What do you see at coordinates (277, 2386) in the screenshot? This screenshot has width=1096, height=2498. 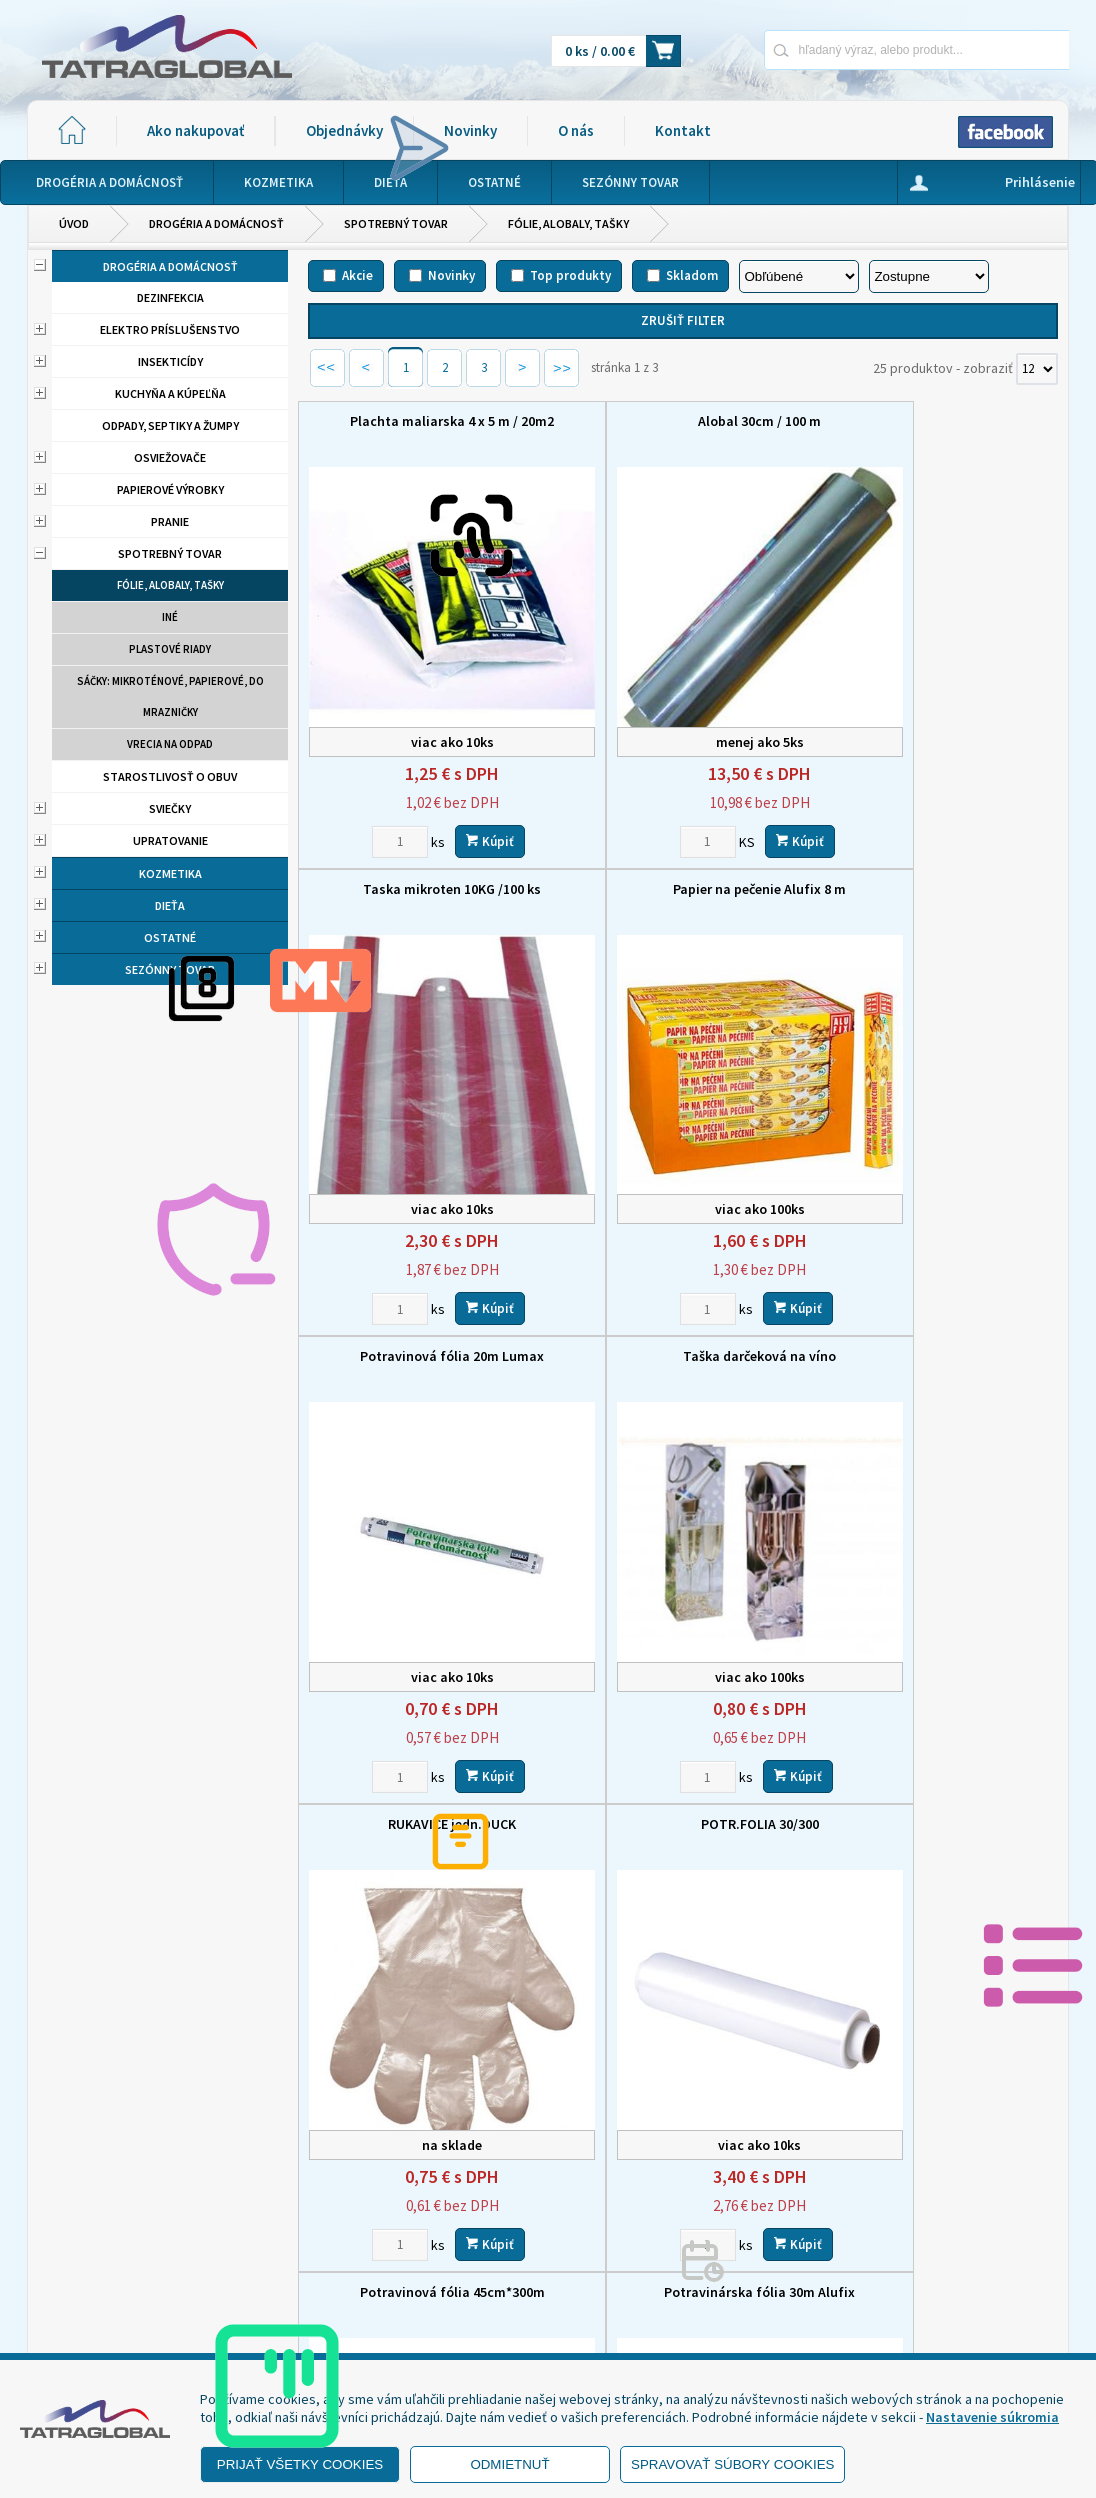 I see `align content to top-right corner` at bounding box center [277, 2386].